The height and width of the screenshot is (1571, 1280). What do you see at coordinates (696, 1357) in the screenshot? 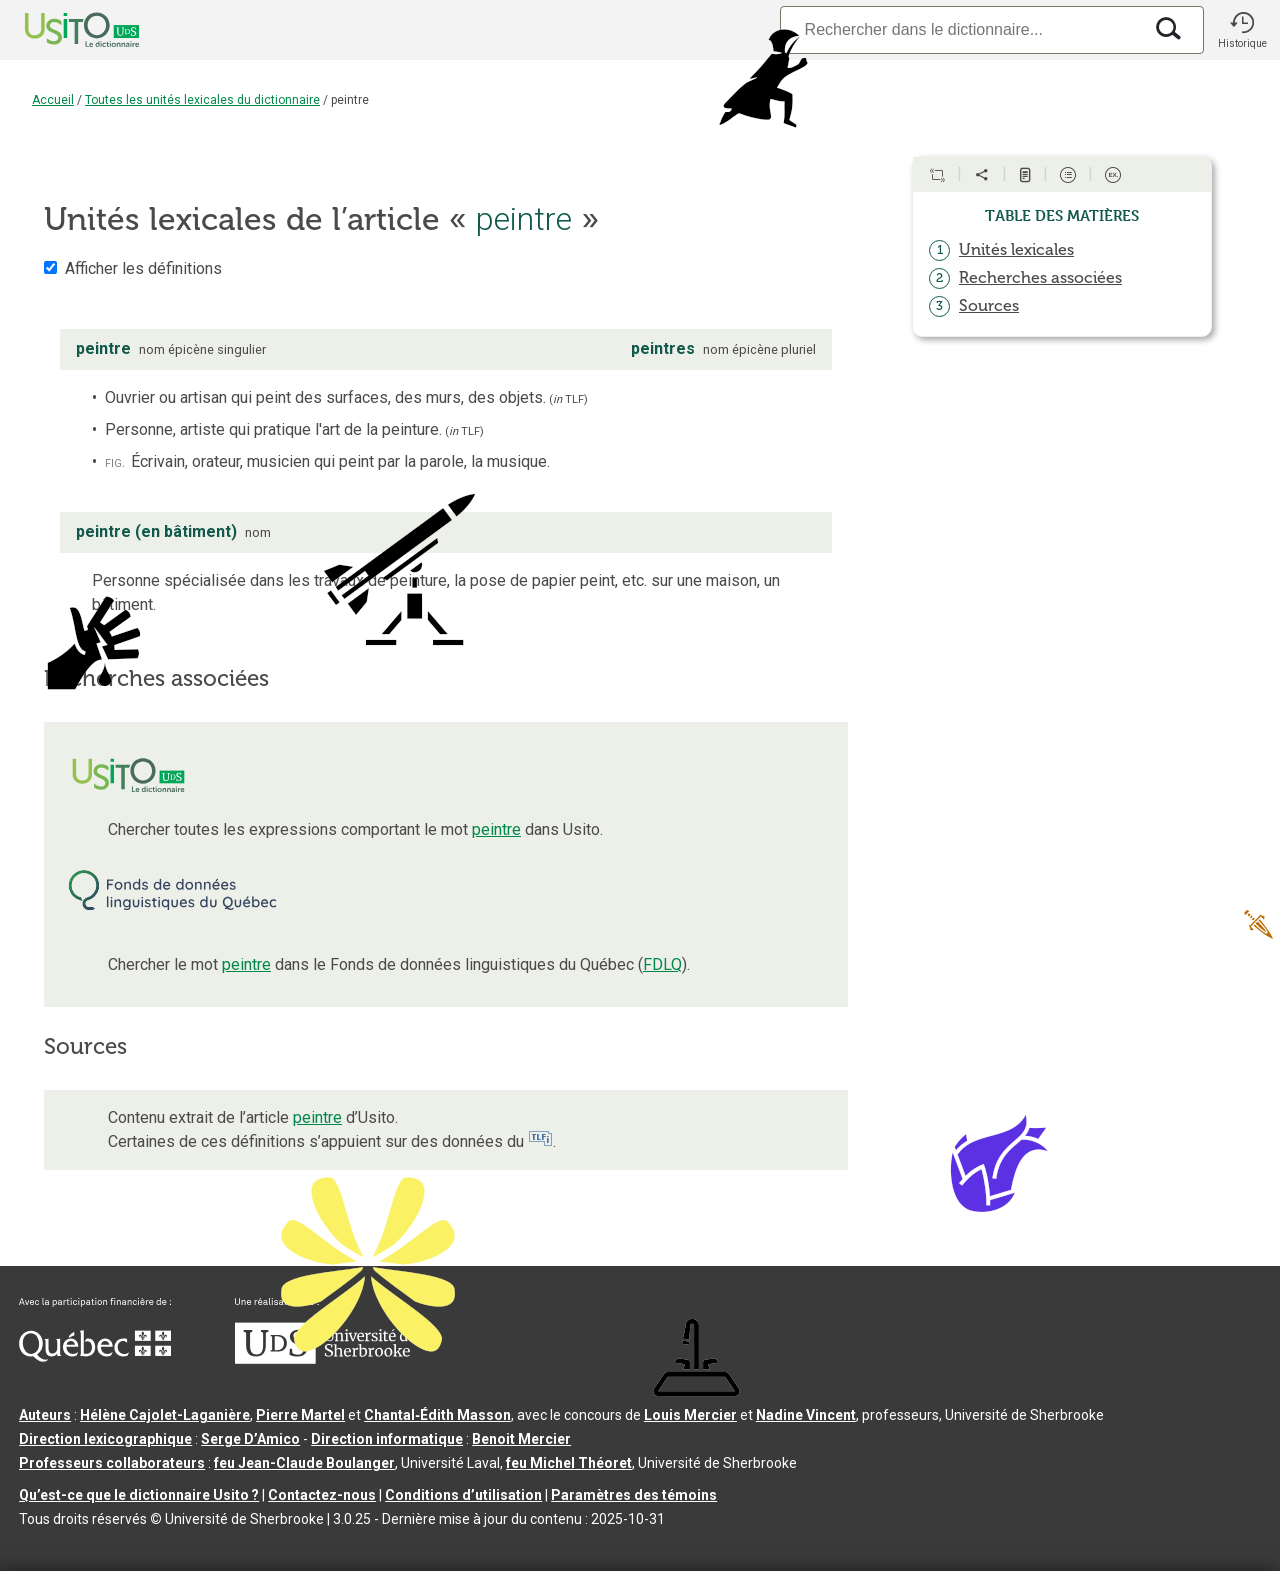
I see `kitchen or bathroom fixtures category` at bounding box center [696, 1357].